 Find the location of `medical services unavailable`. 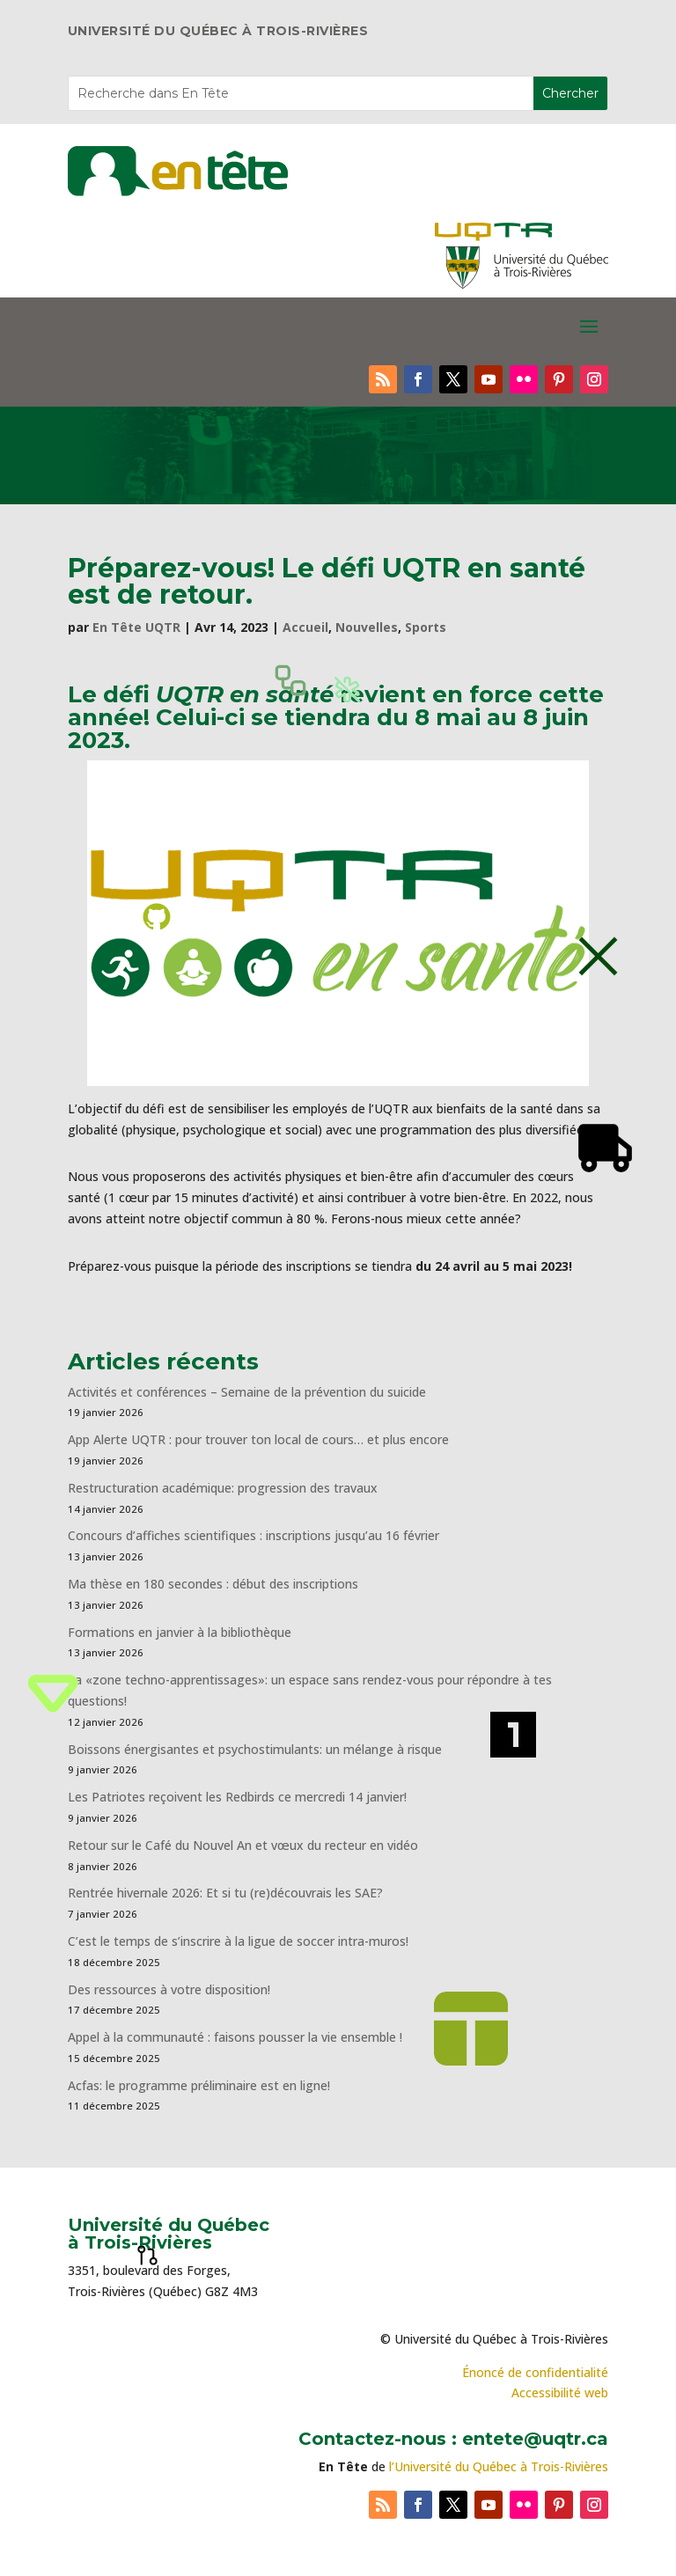

medical services unavailable is located at coordinates (347, 689).